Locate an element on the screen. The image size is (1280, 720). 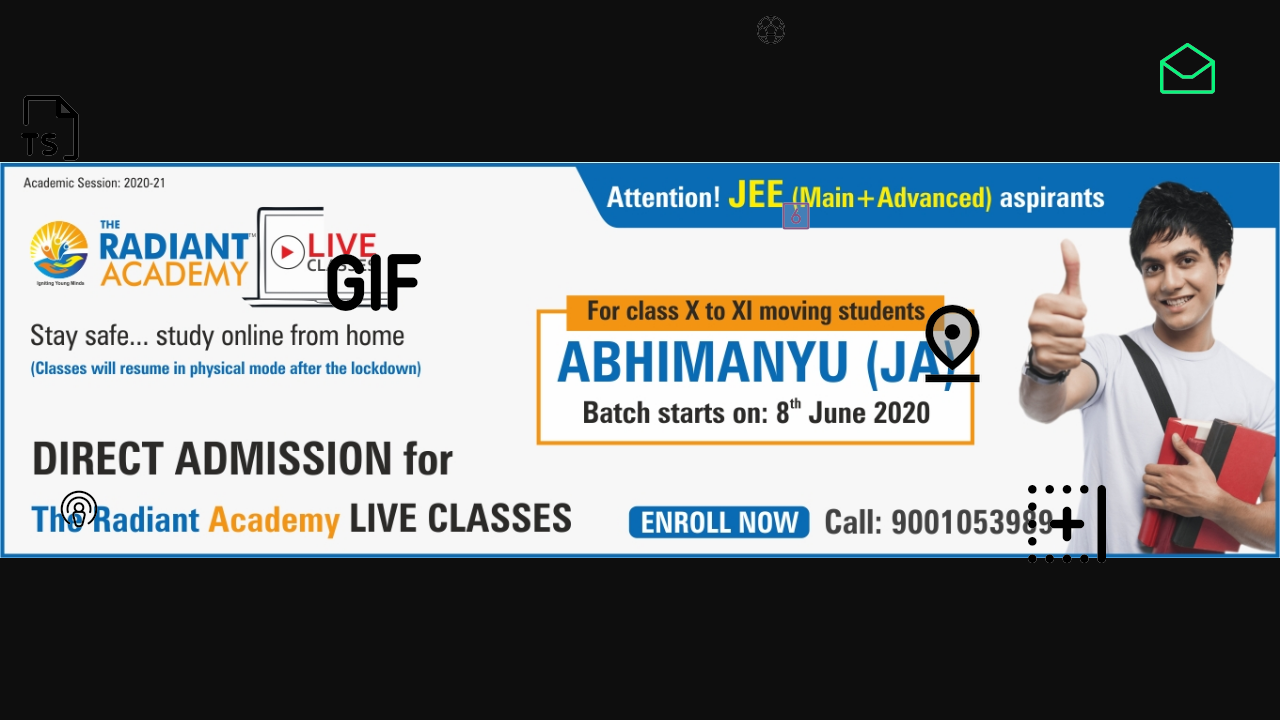
add a right border to selected element is located at coordinates (1067, 524).